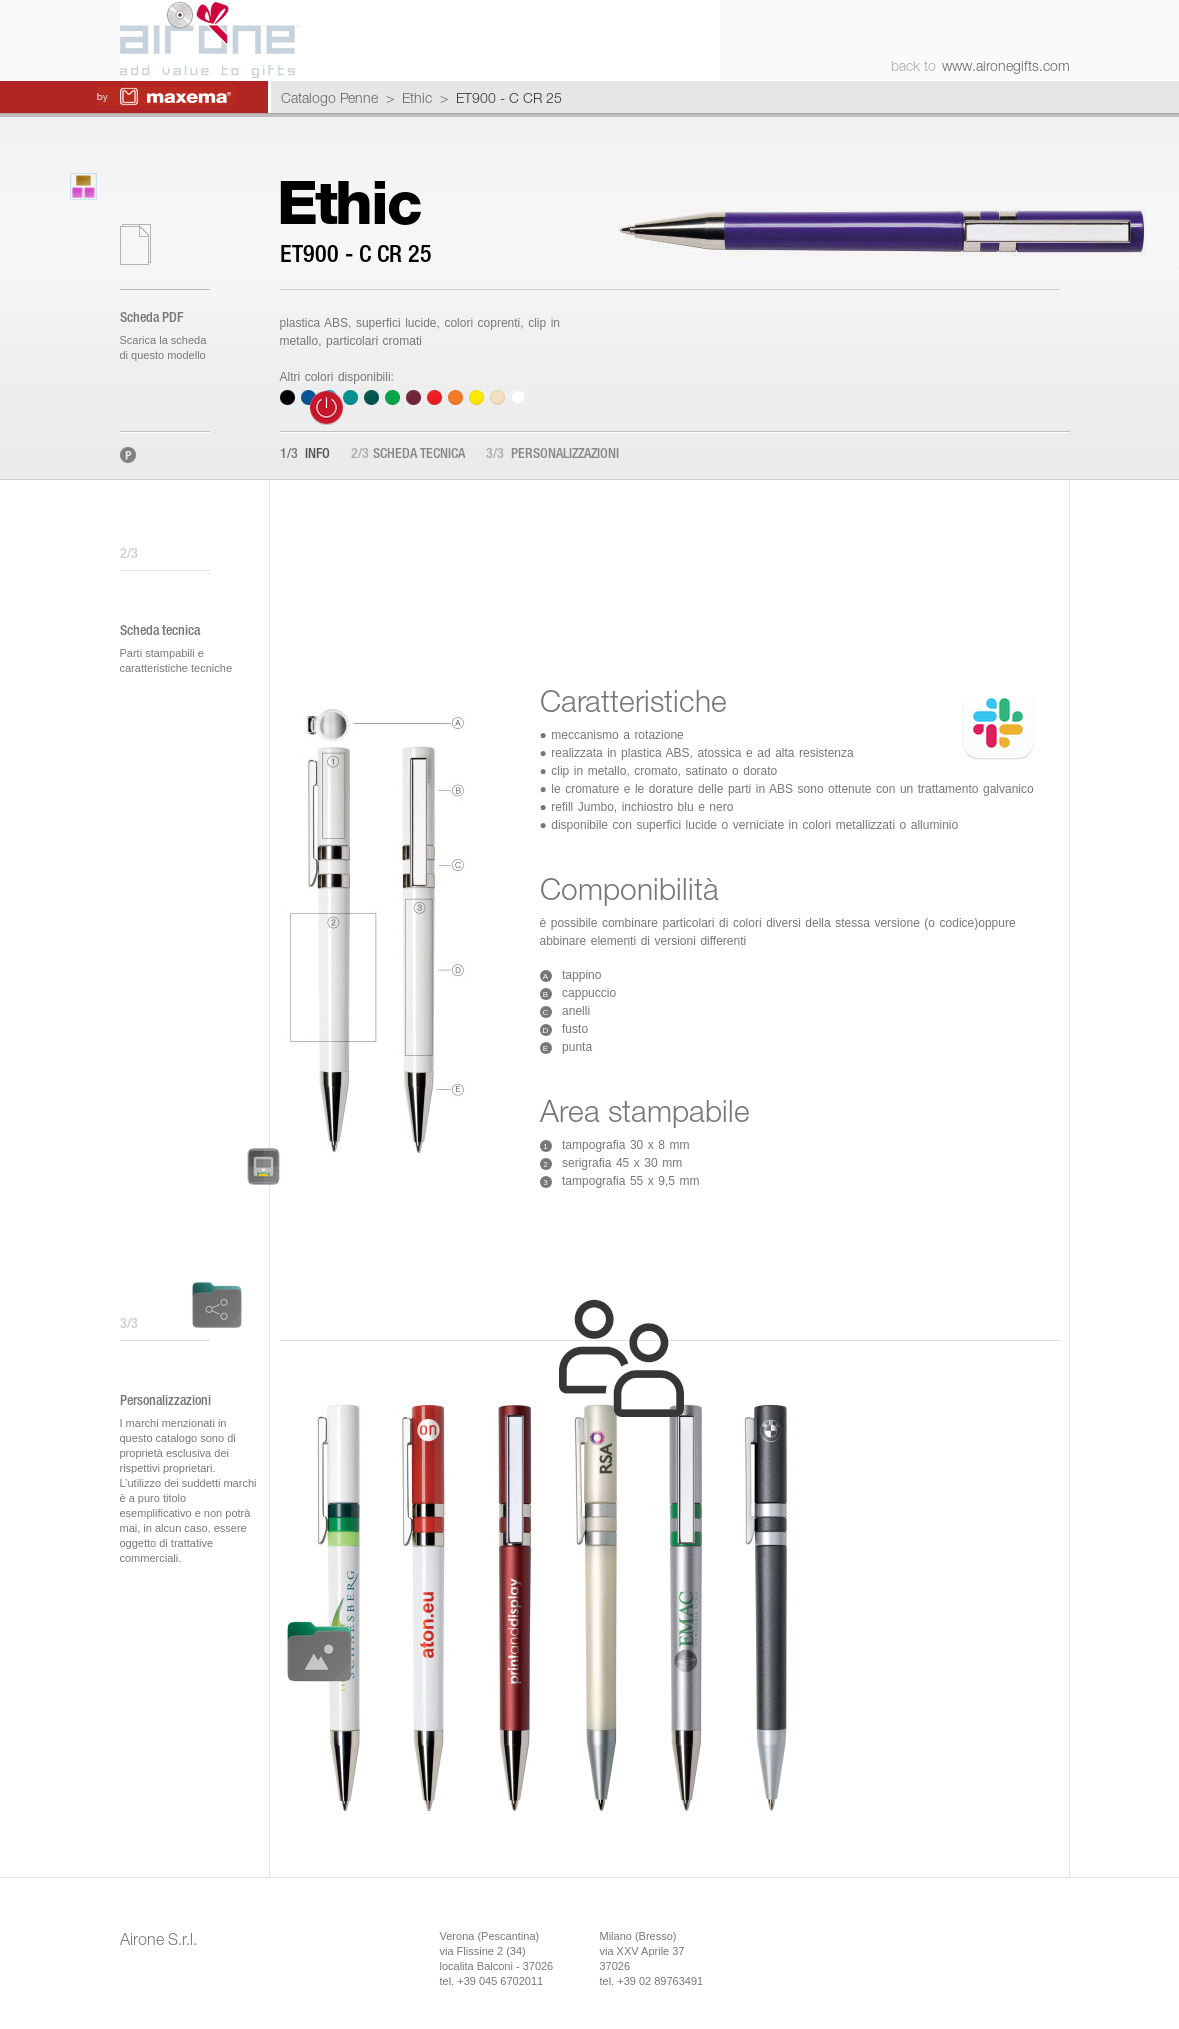  What do you see at coordinates (83, 186) in the screenshot?
I see `select all items in the current view` at bounding box center [83, 186].